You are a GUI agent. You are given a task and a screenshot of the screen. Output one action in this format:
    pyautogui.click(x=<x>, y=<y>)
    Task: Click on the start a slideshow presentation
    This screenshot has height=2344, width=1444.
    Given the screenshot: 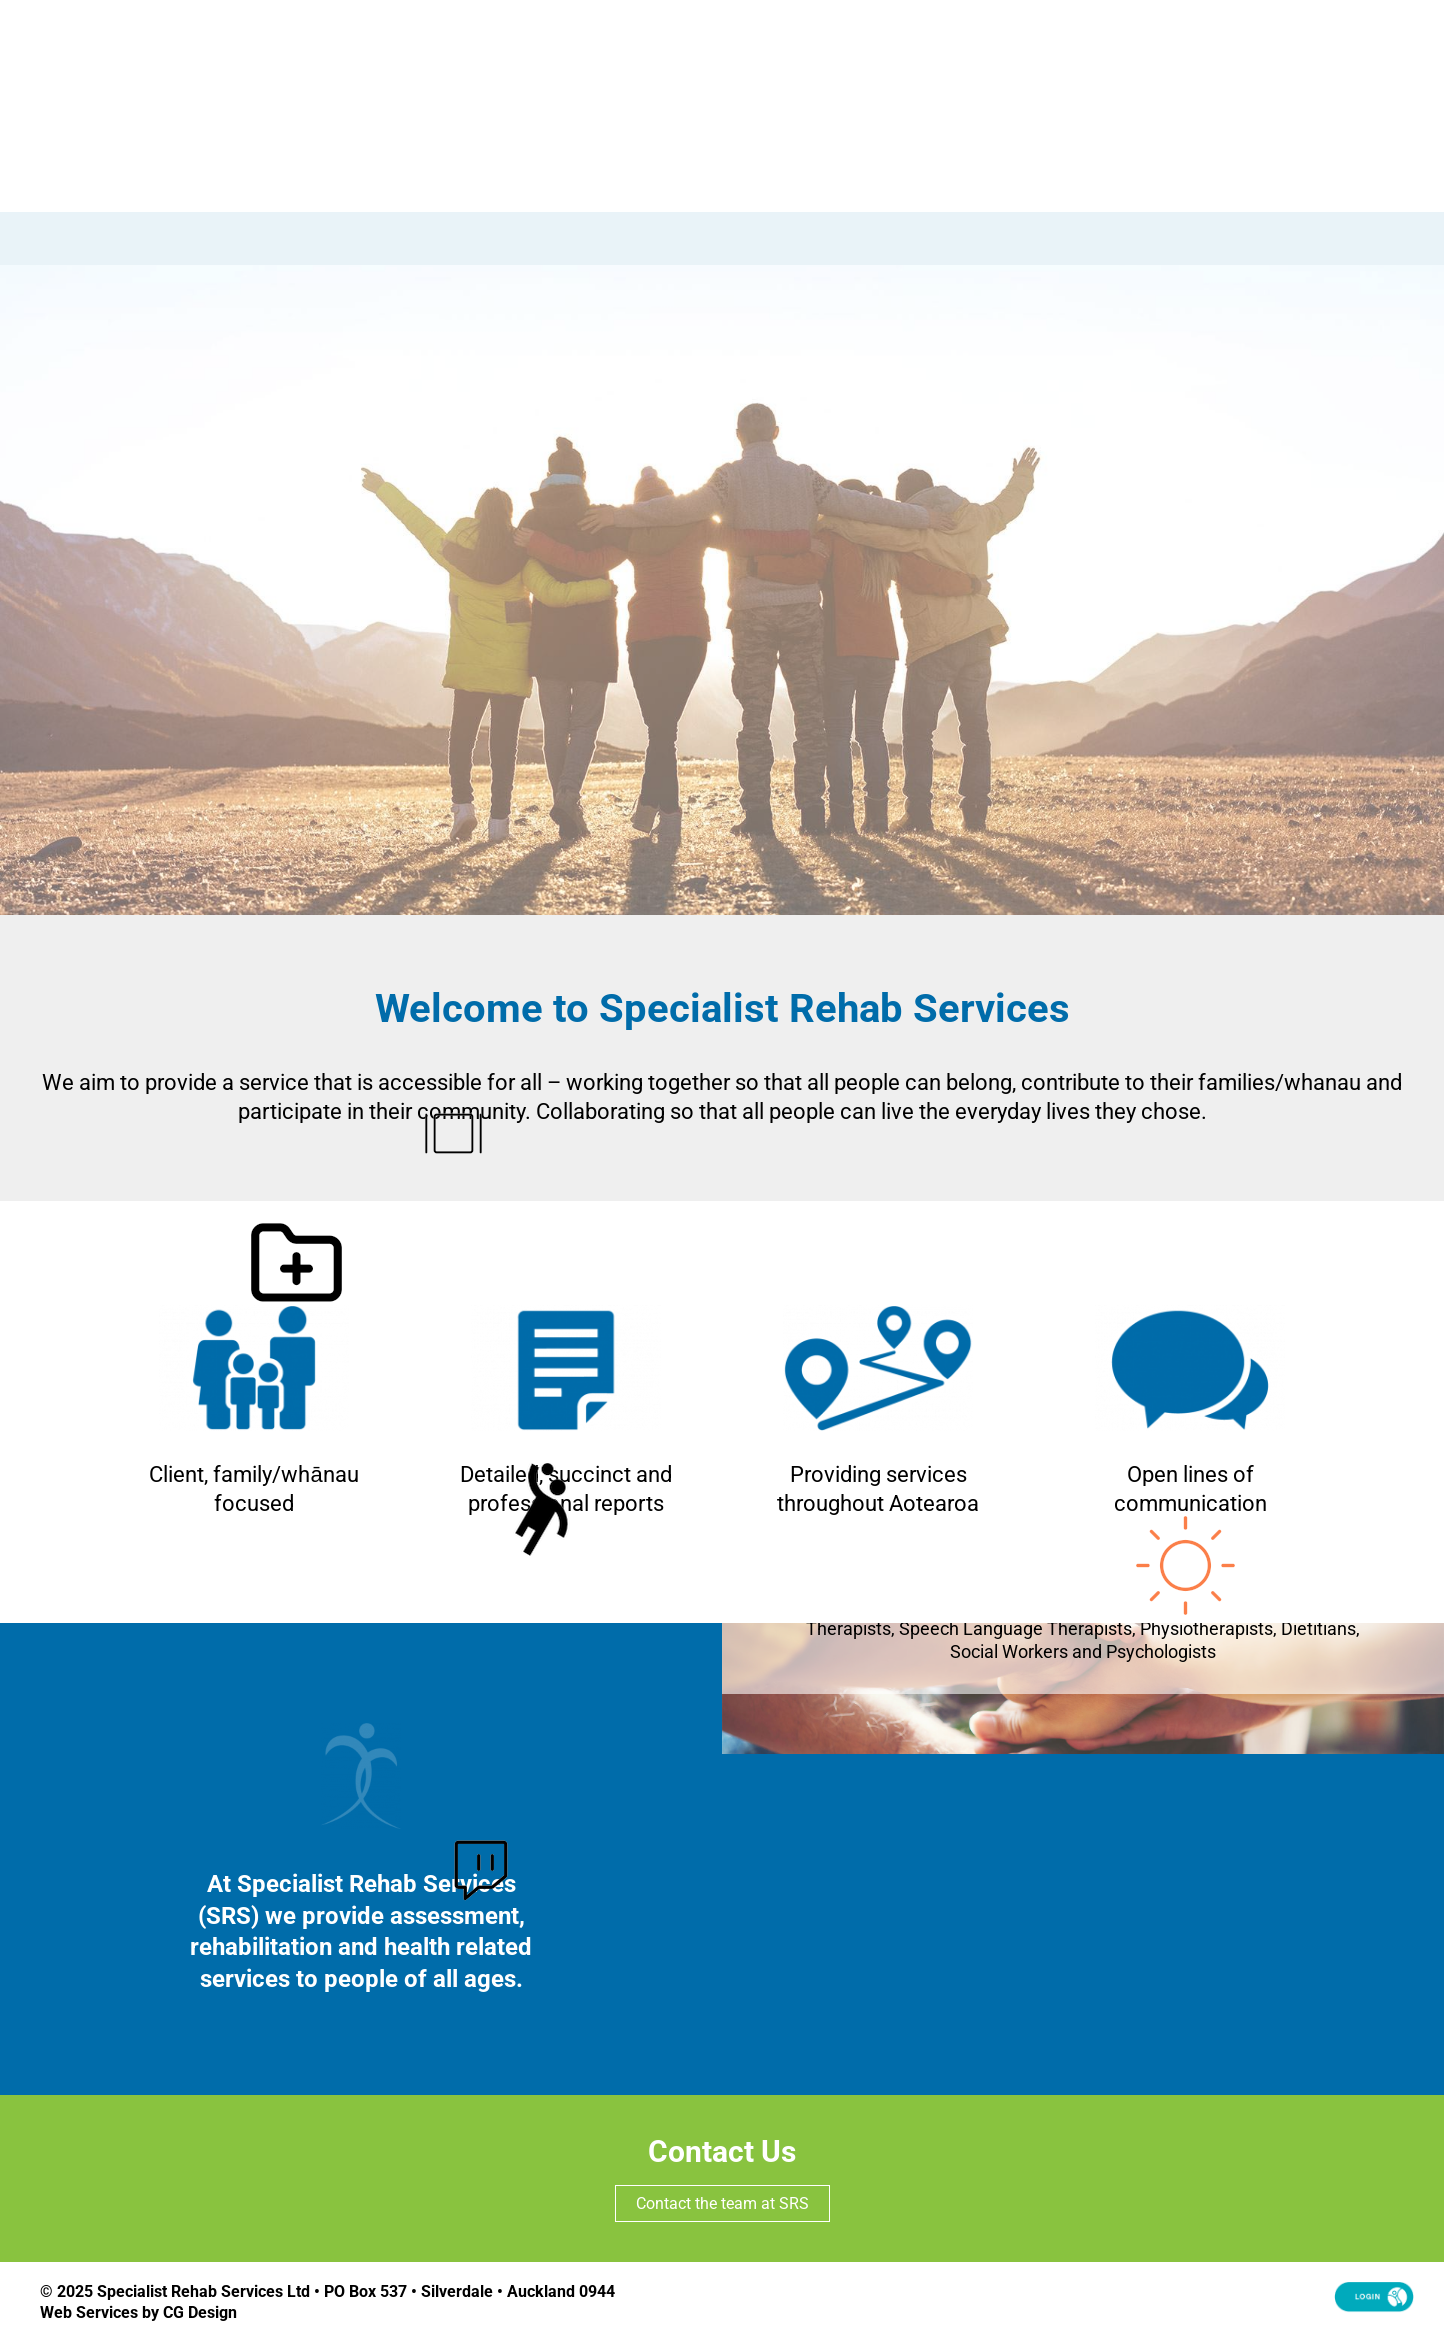 What is the action you would take?
    pyautogui.click(x=453, y=1133)
    